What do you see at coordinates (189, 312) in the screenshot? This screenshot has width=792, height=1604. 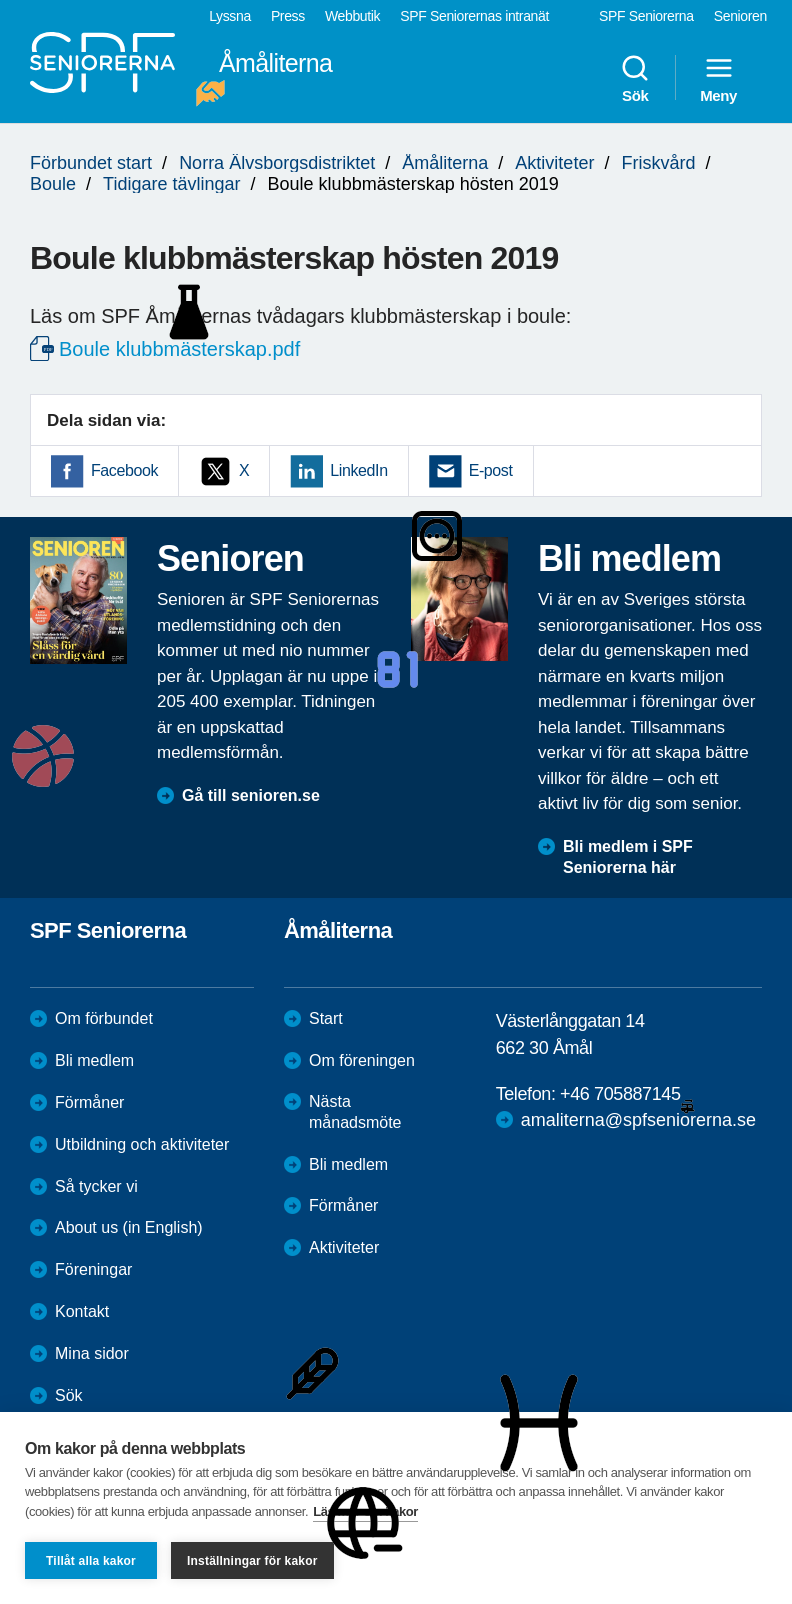 I see `access lab or experimental features` at bounding box center [189, 312].